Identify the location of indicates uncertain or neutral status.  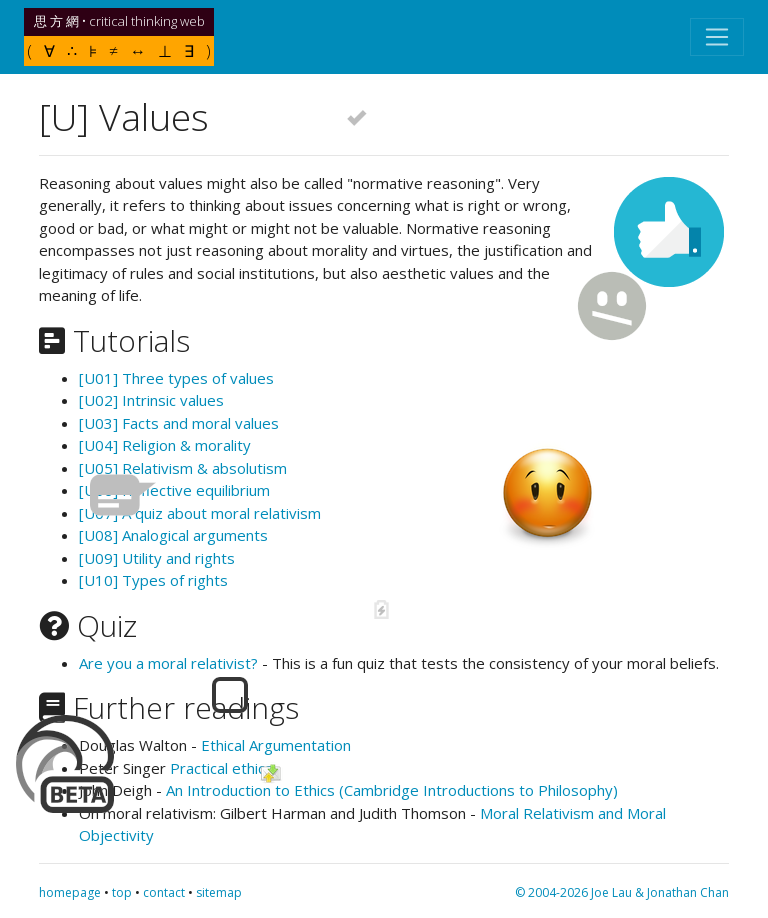
(612, 306).